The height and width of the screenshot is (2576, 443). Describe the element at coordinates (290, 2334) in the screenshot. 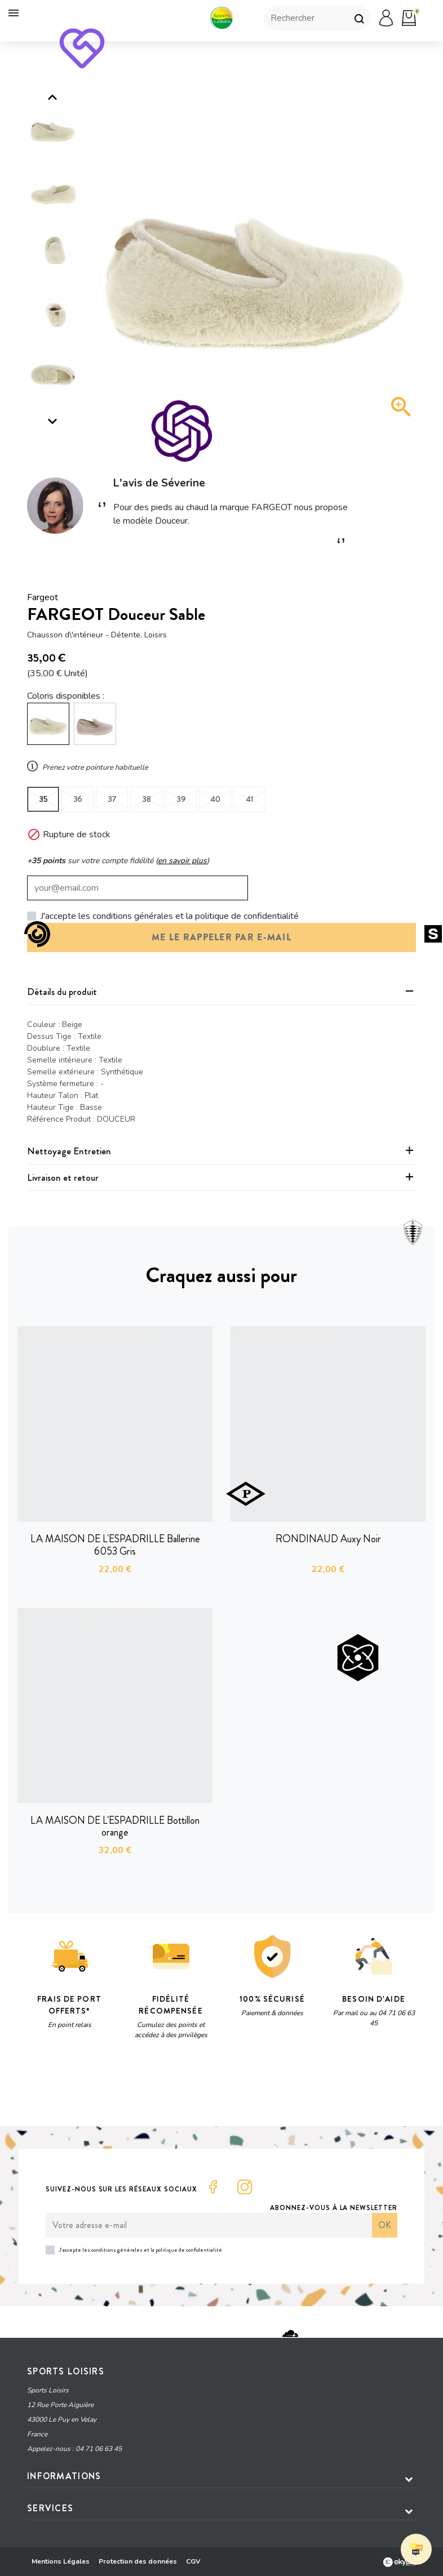

I see `Cloudflare logo` at that location.